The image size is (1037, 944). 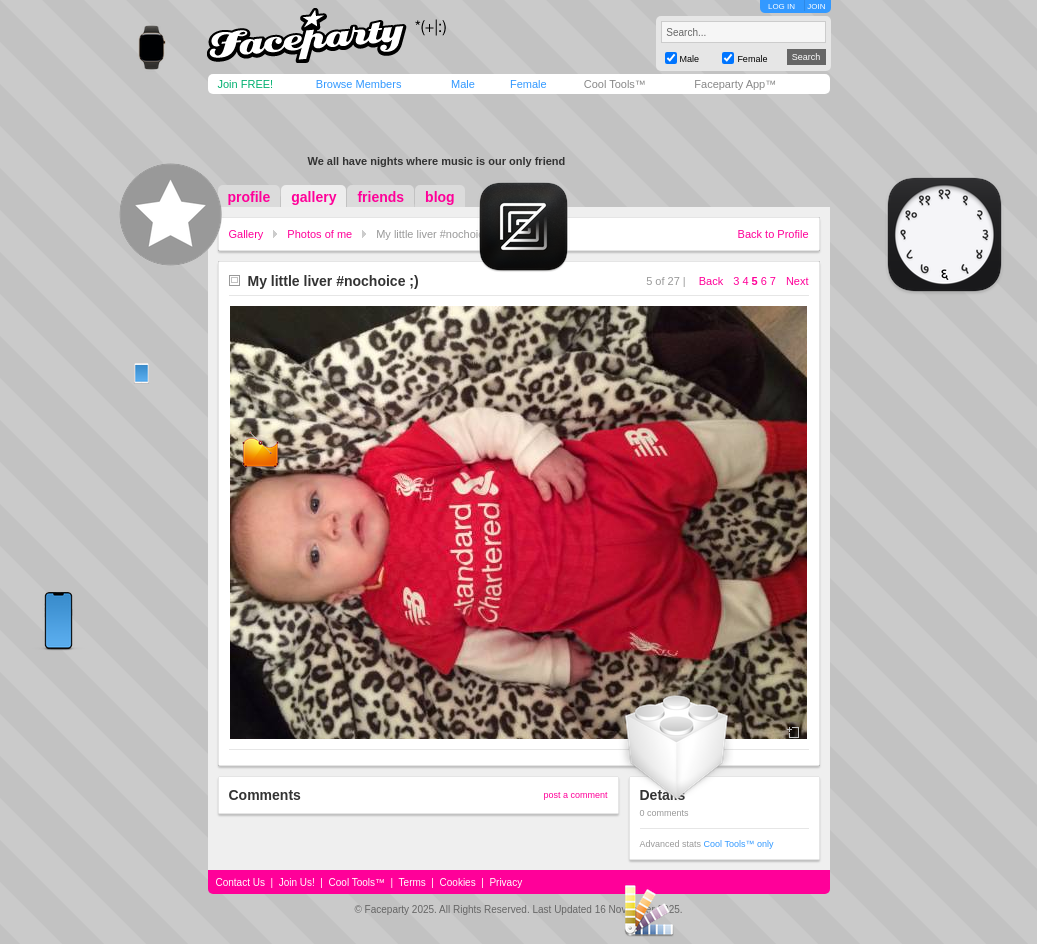 What do you see at coordinates (260, 449) in the screenshot?
I see `access media library or asset collection` at bounding box center [260, 449].